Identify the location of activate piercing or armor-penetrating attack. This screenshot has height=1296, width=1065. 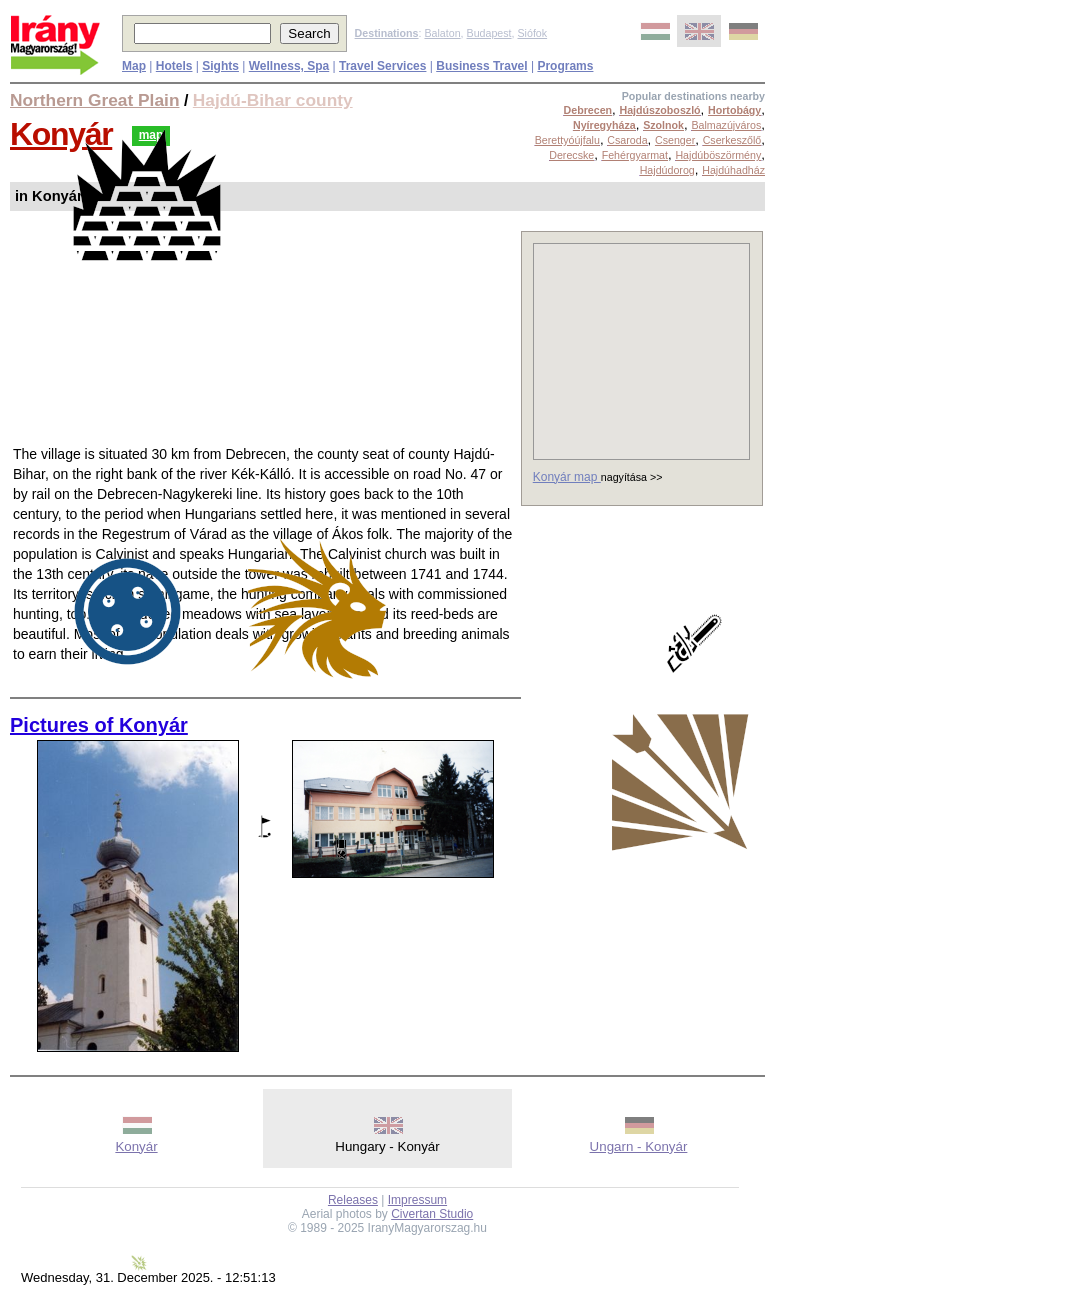
(679, 782).